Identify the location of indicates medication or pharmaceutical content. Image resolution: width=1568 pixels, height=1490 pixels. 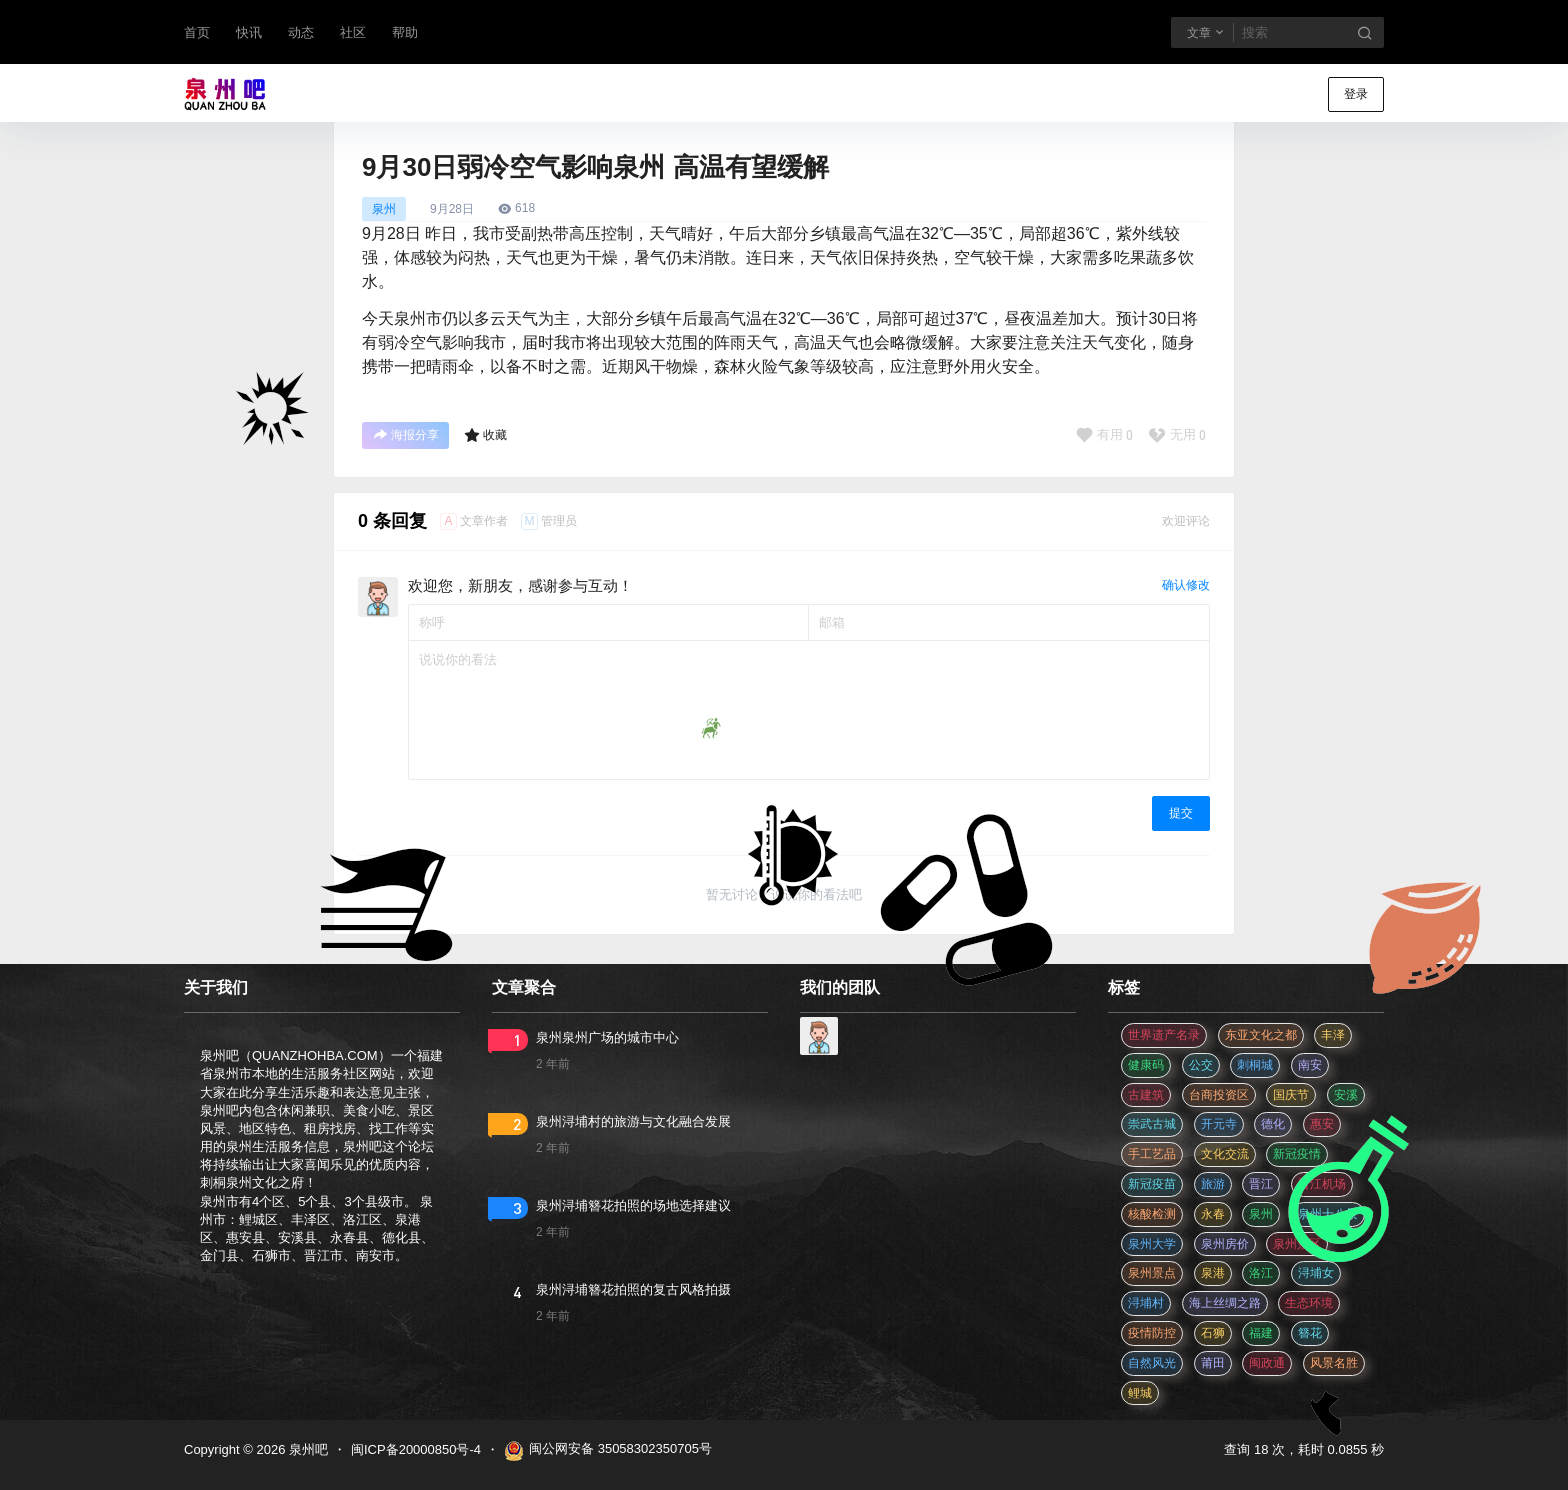
(965, 899).